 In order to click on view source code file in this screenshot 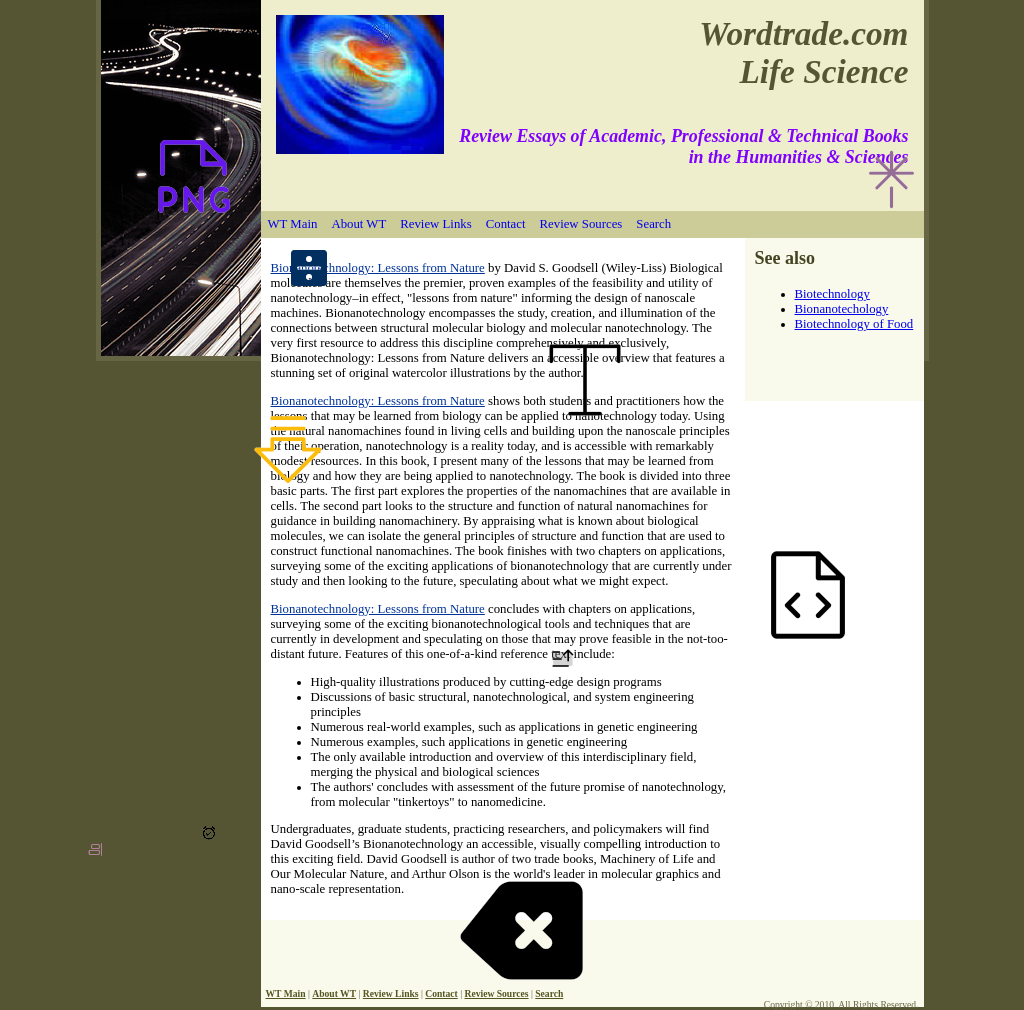, I will do `click(808, 595)`.